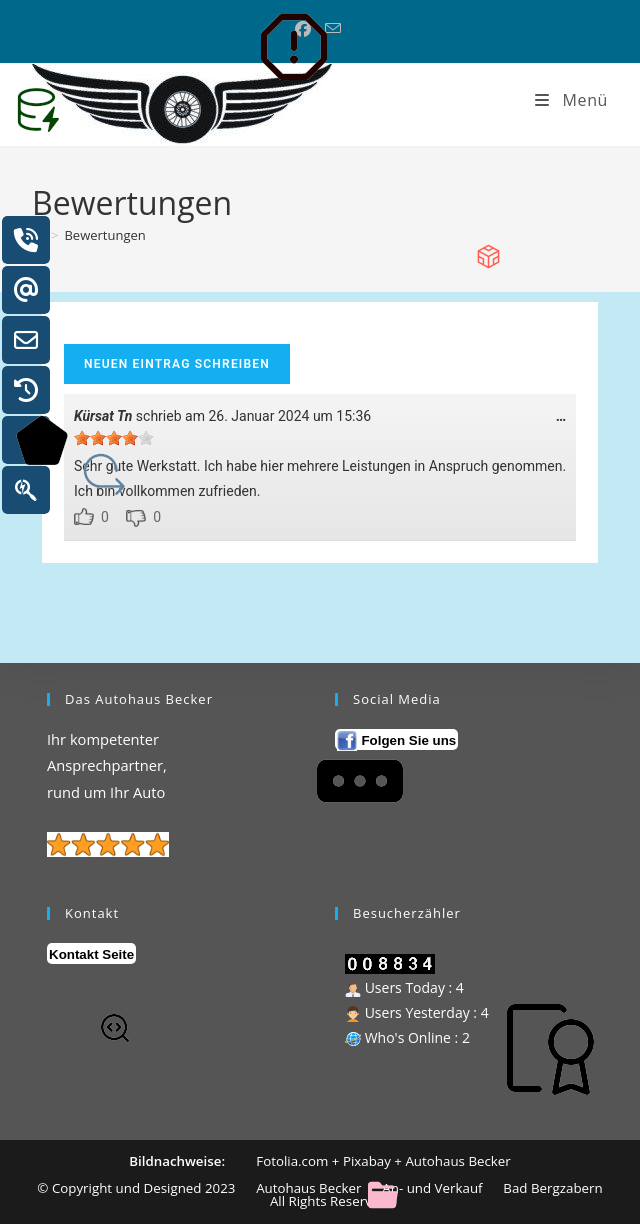  I want to click on scan or search through code, so click(115, 1028).